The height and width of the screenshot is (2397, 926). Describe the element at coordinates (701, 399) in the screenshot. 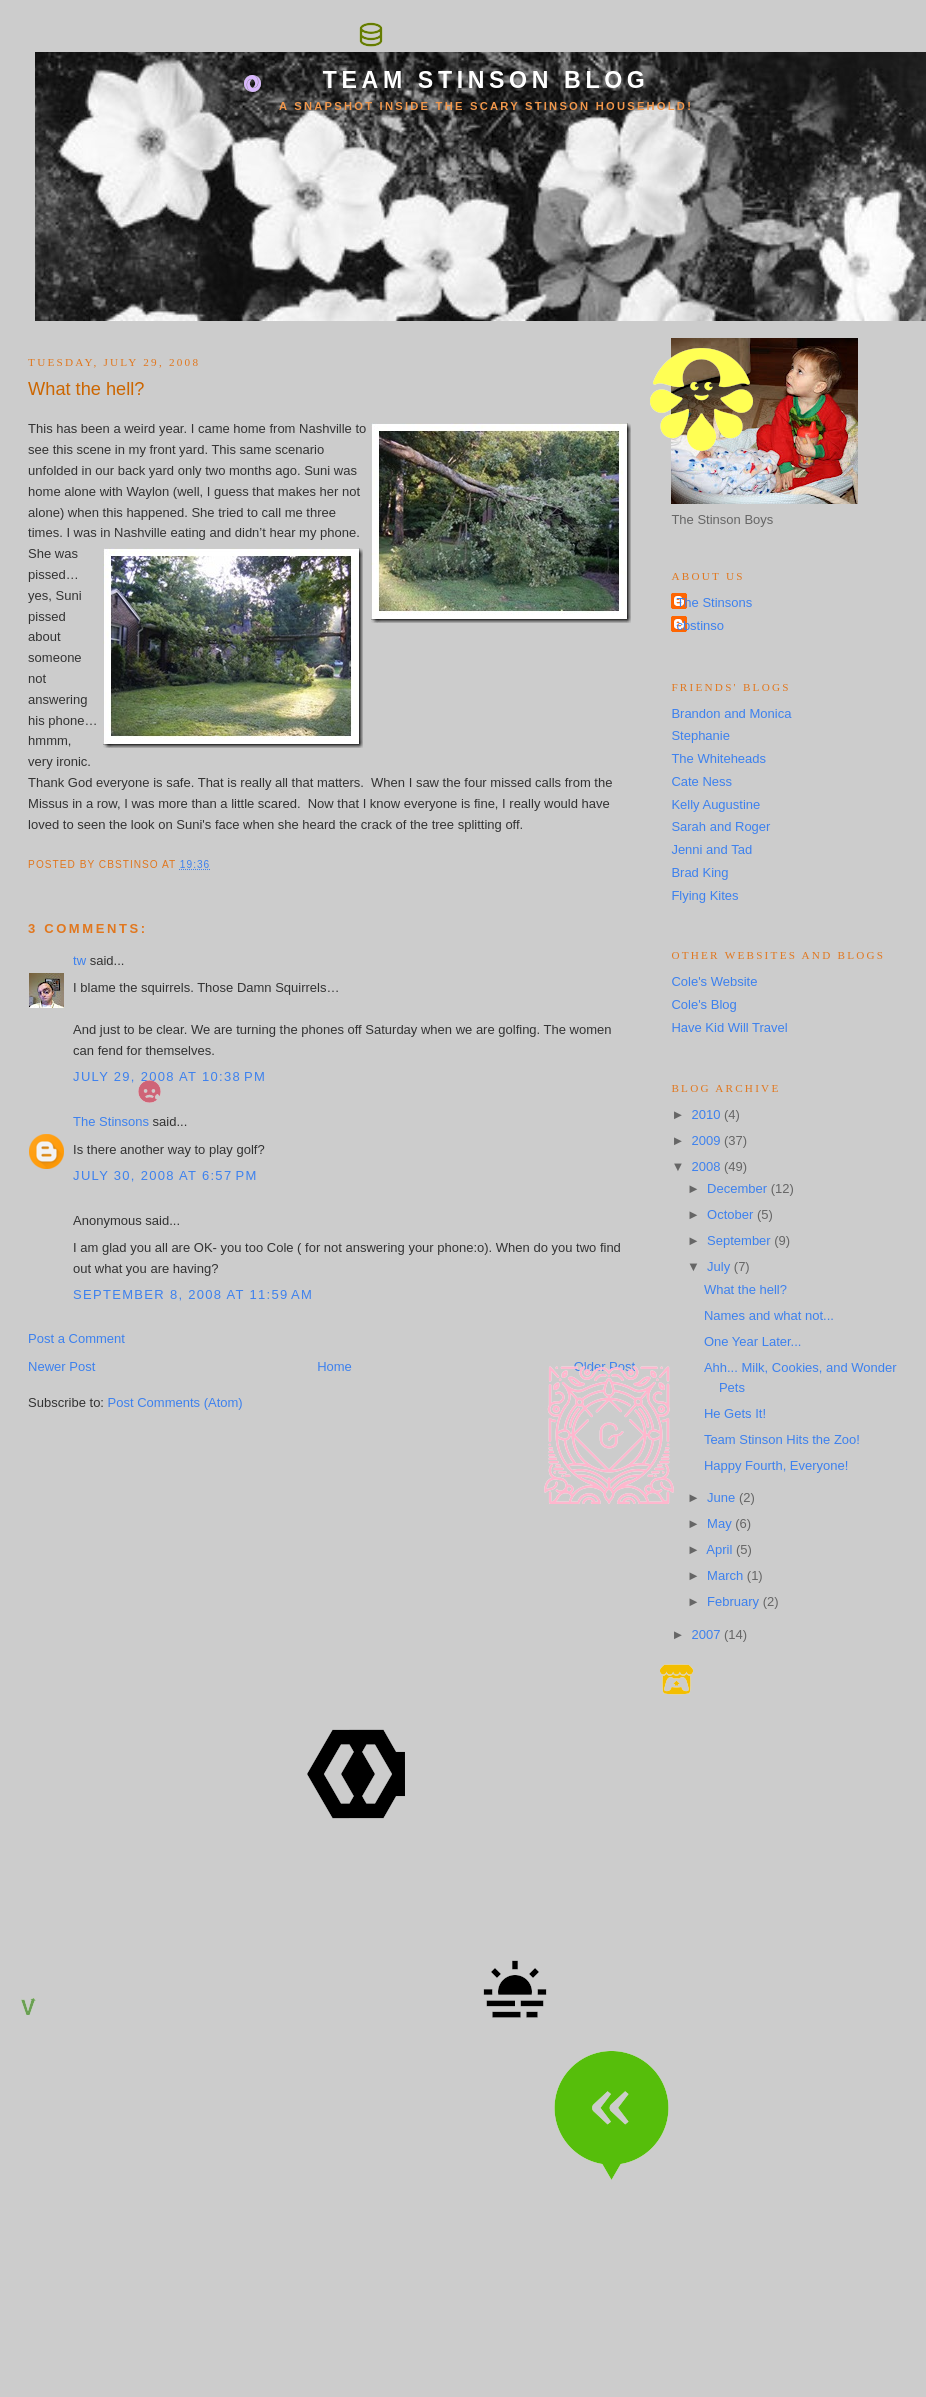

I see `visit the Custom Ink website` at that location.